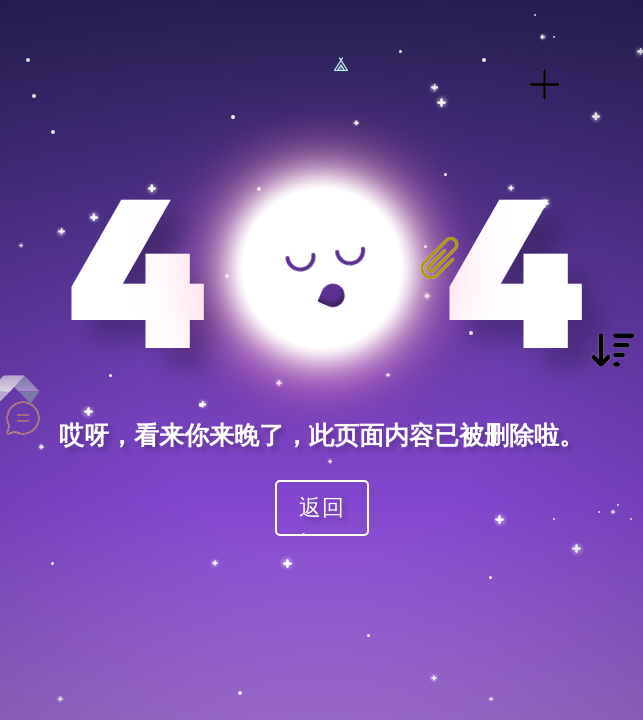 Image resolution: width=643 pixels, height=720 pixels. What do you see at coordinates (23, 418) in the screenshot?
I see `open chat or messaging` at bounding box center [23, 418].